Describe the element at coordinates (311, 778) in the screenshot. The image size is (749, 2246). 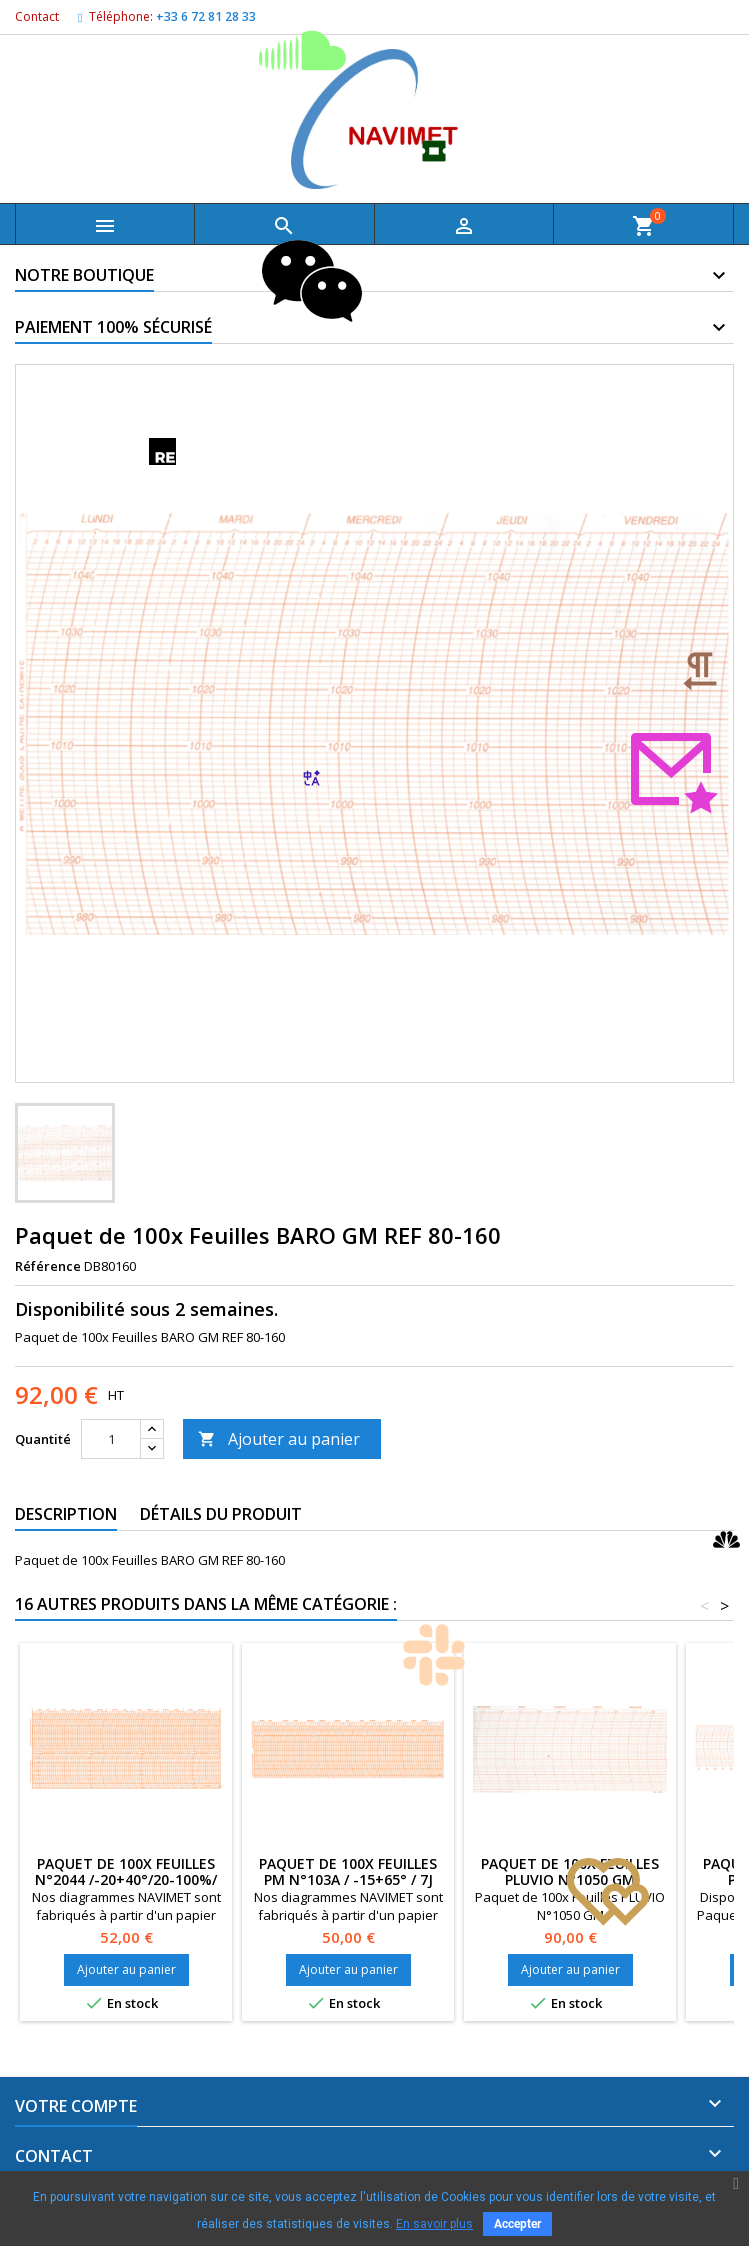
I see `translate text using AI` at that location.